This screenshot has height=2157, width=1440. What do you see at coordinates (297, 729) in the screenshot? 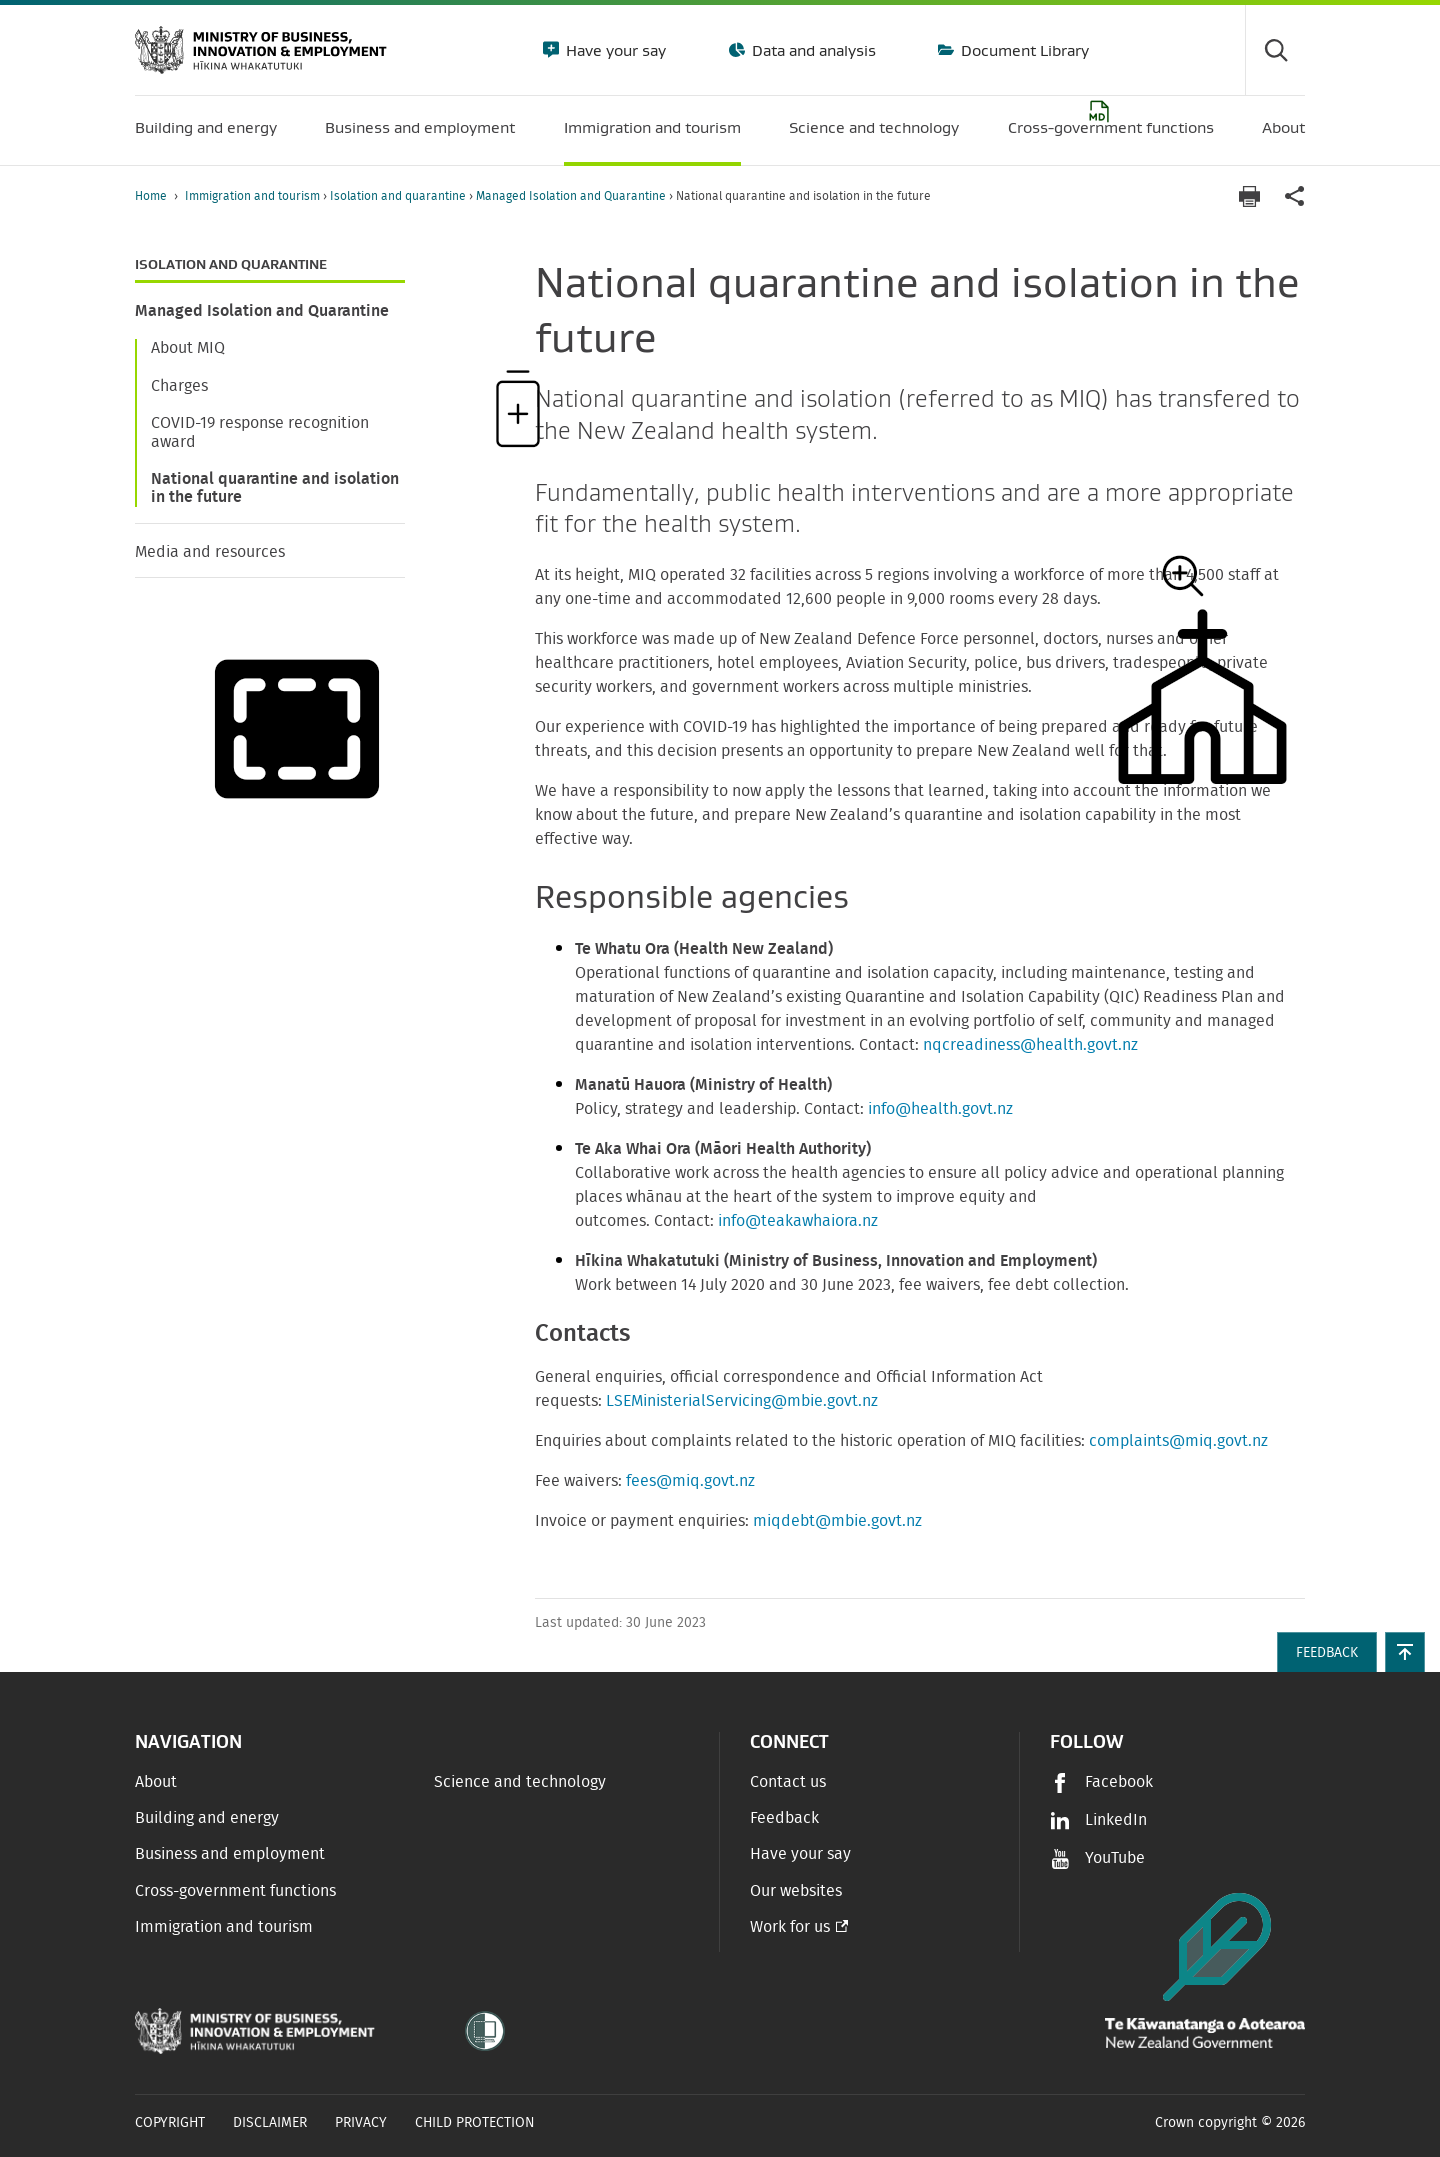
I see `select or define a rectangular area` at bounding box center [297, 729].